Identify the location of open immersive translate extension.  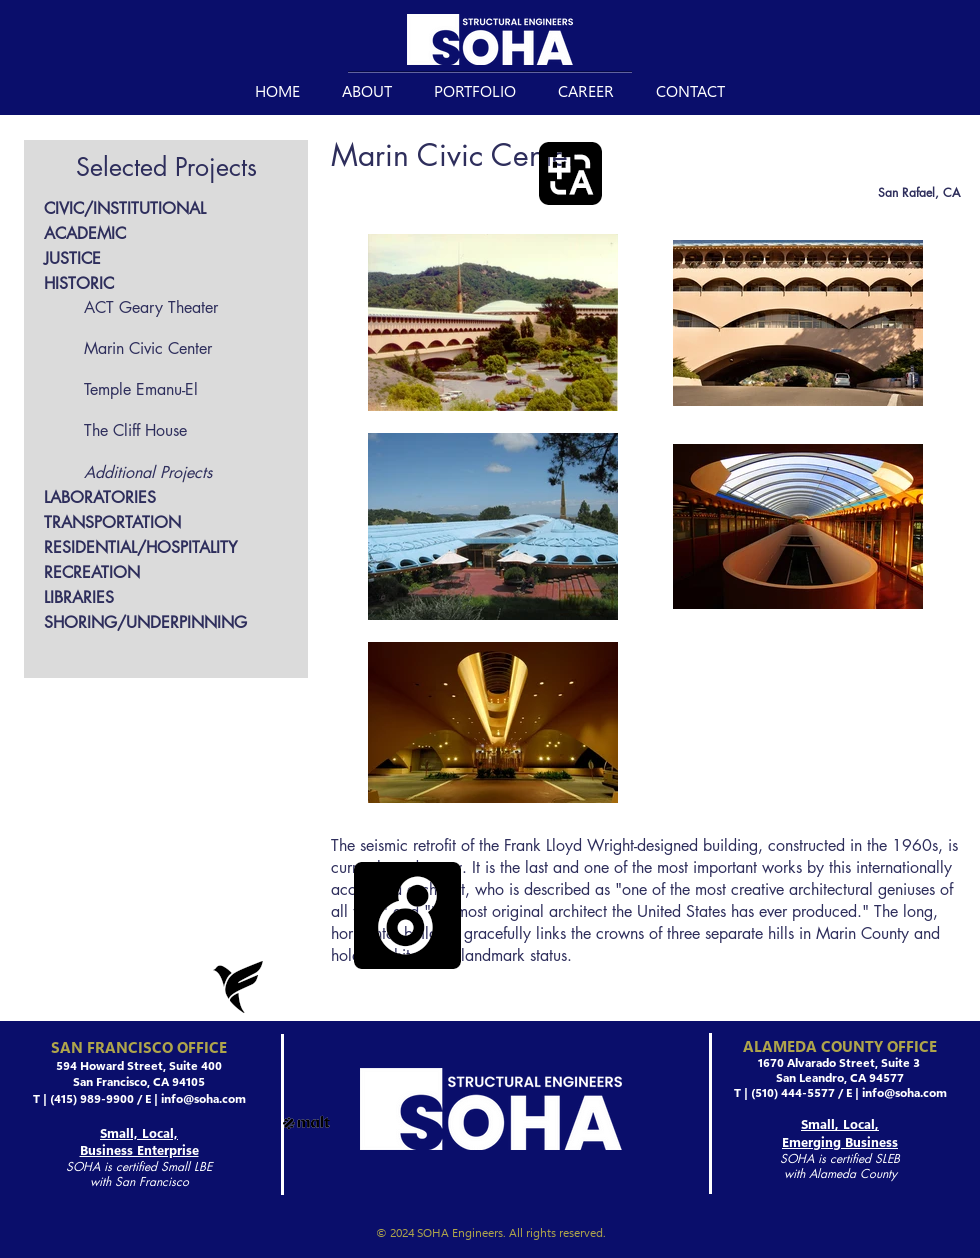
(570, 173).